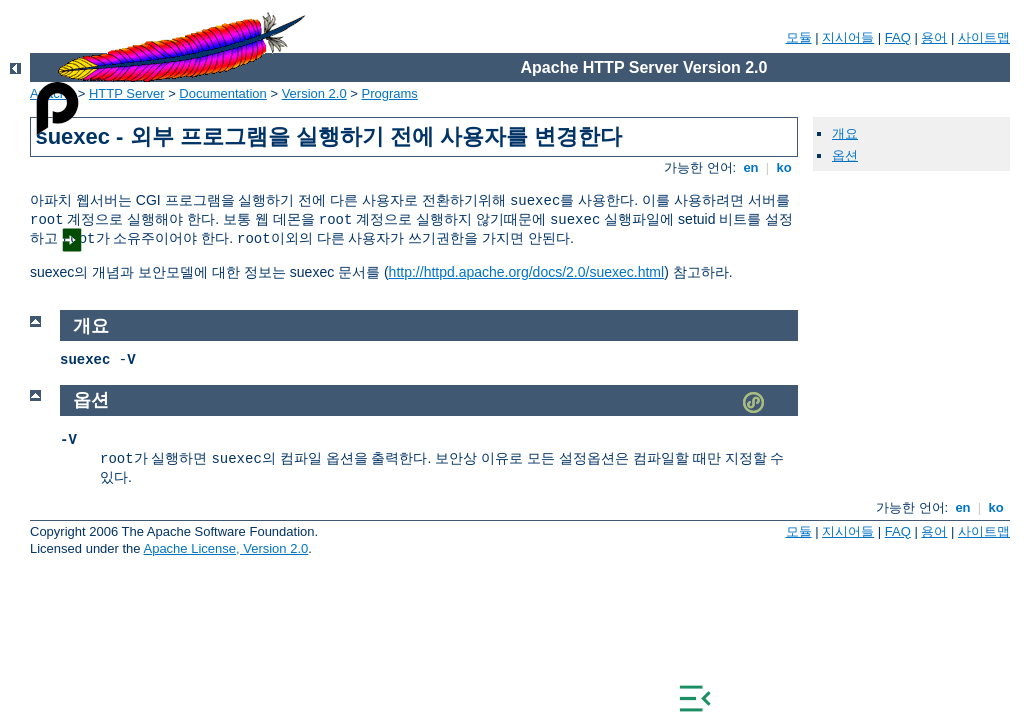 Image resolution: width=1024 pixels, height=720 pixels. Describe the element at coordinates (753, 402) in the screenshot. I see `open a mini program or lightweight app` at that location.